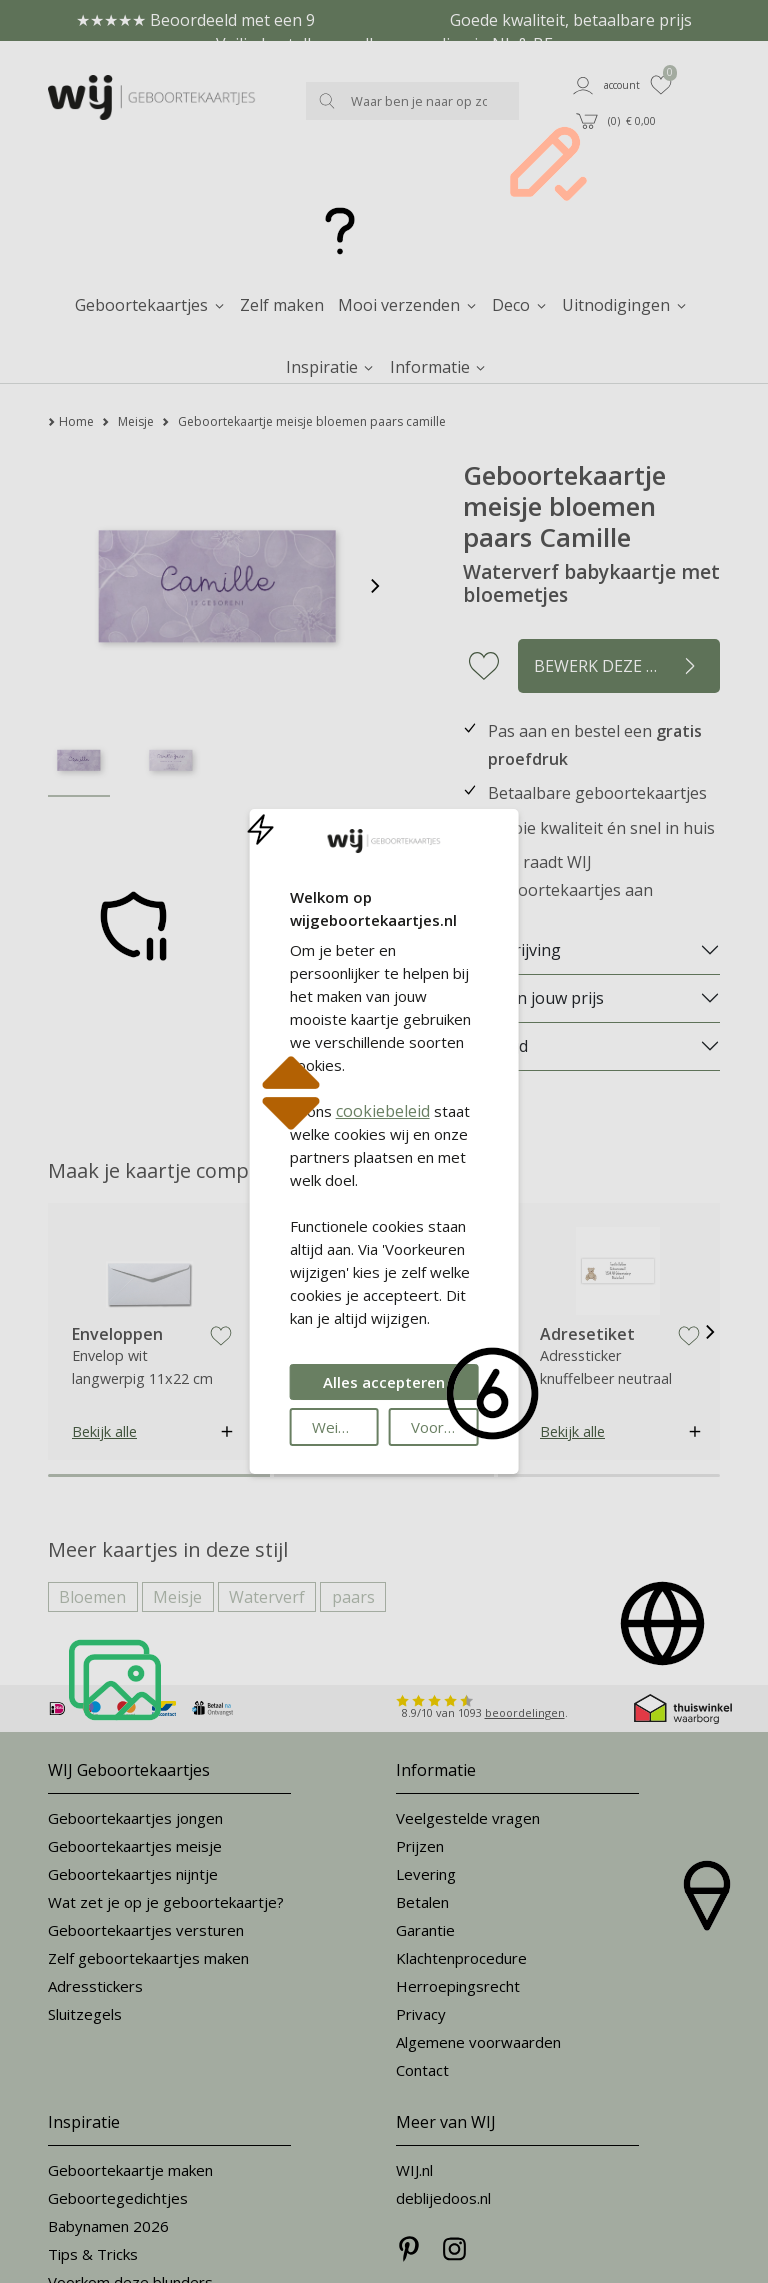 Image resolution: width=768 pixels, height=2283 pixels. I want to click on switch to a different language or region, so click(662, 1623).